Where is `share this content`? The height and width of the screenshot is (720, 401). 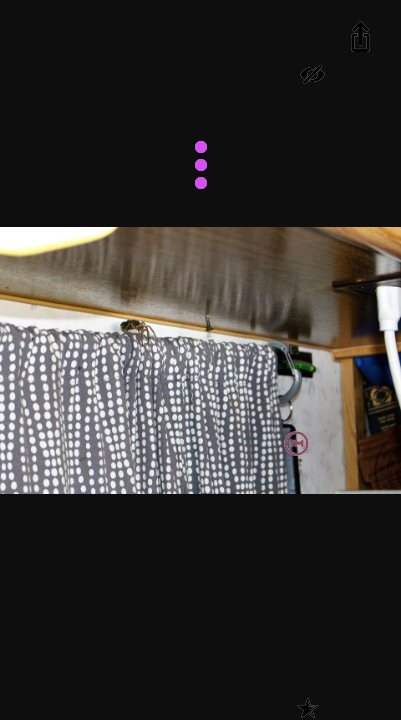
share this content is located at coordinates (360, 36).